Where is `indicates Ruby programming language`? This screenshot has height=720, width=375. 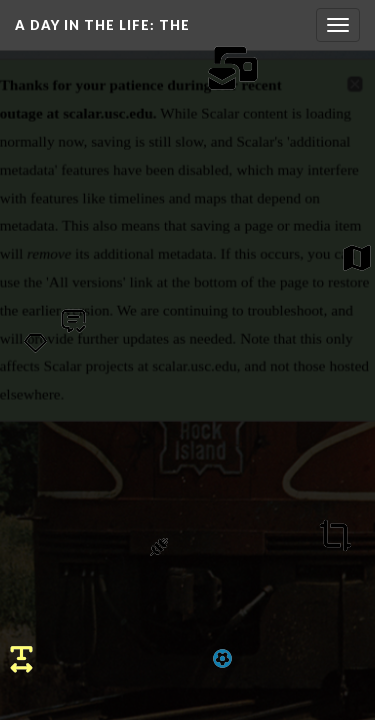
indicates Ruby programming language is located at coordinates (35, 342).